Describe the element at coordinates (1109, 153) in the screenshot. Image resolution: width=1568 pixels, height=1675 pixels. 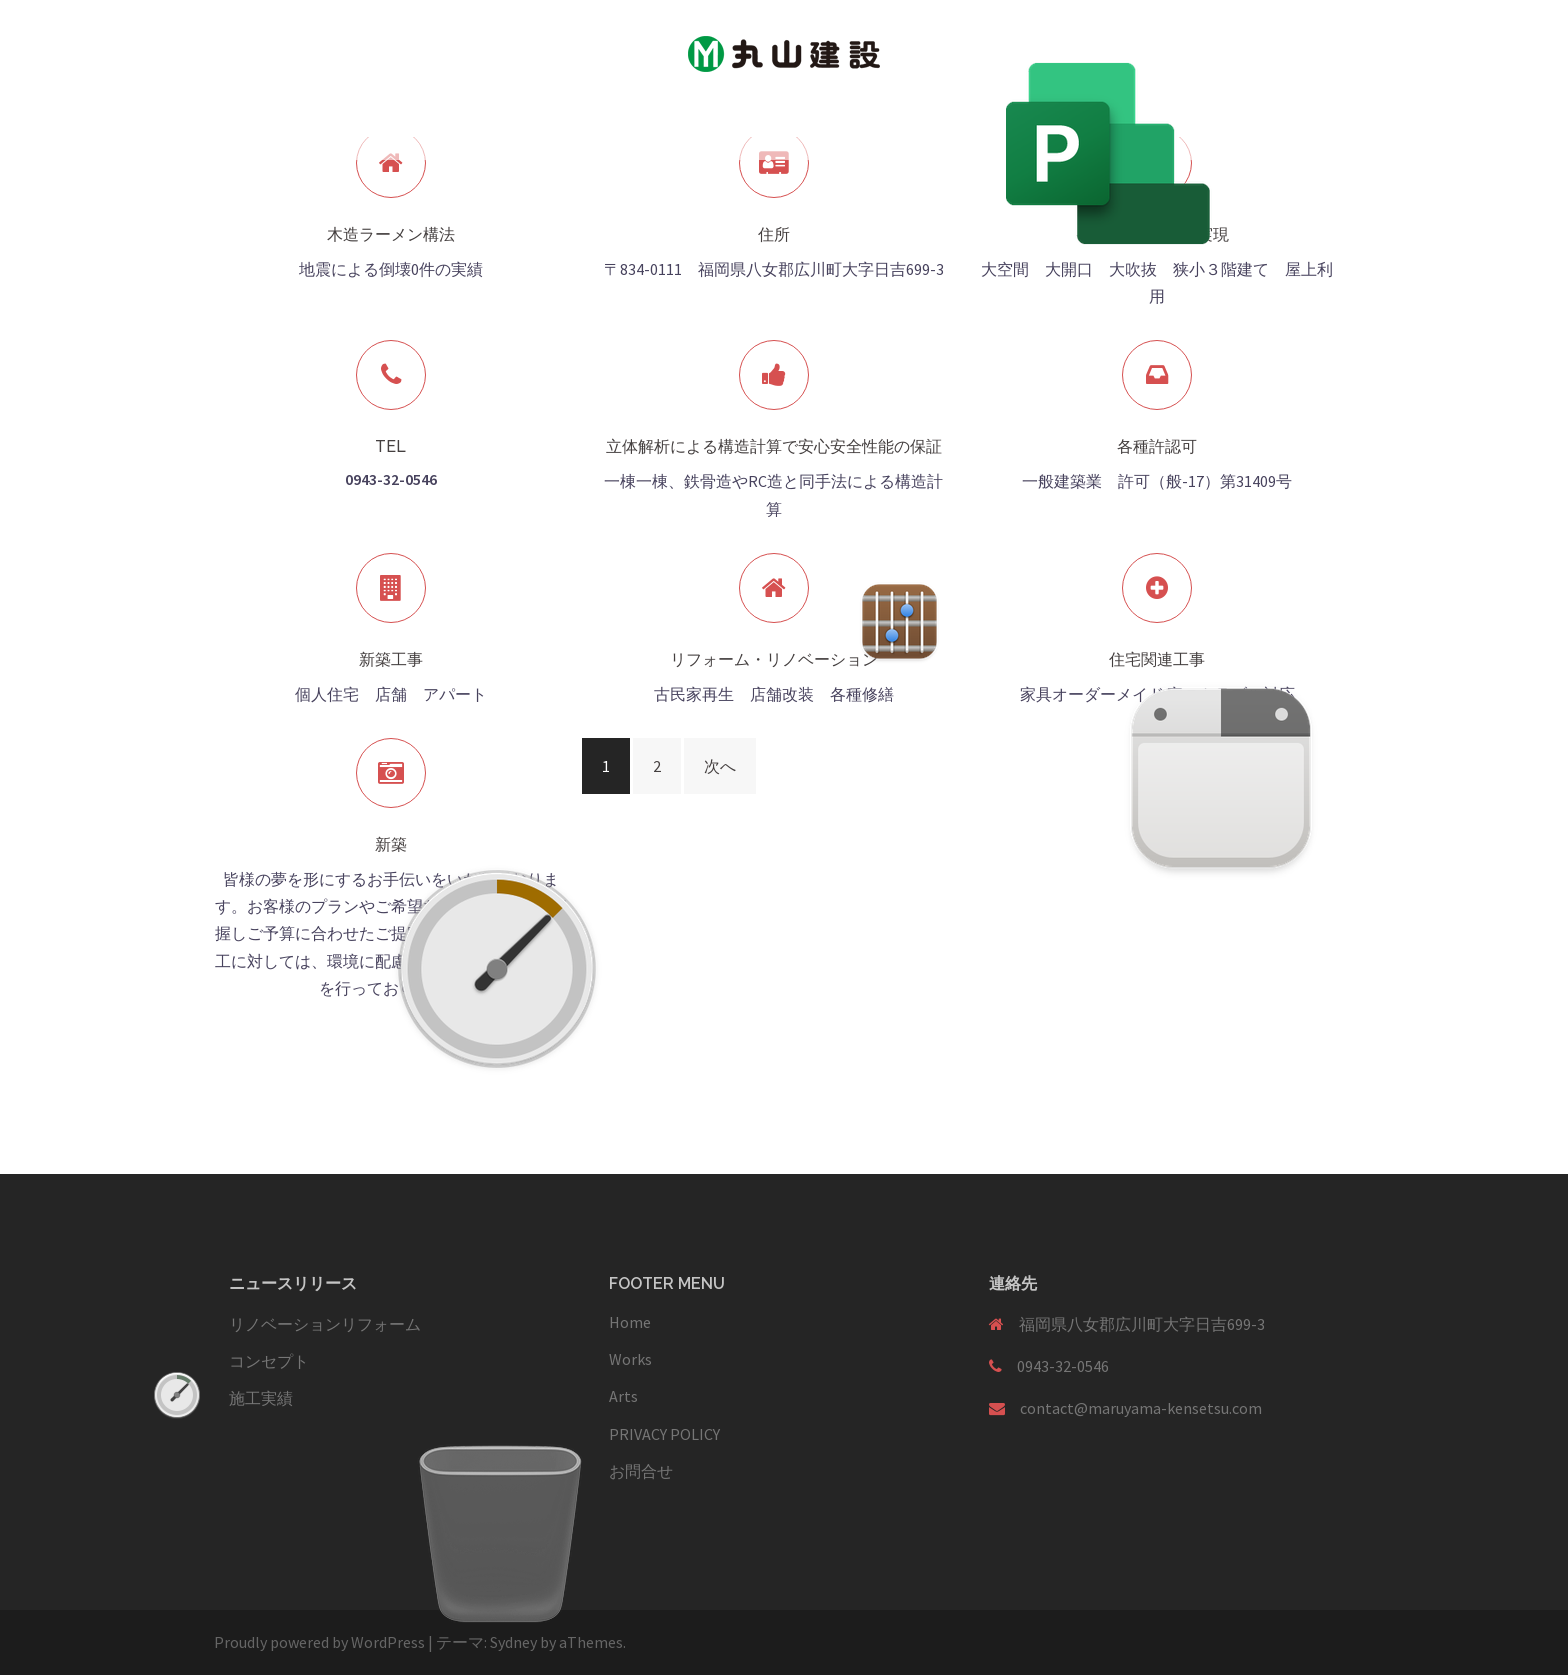
I see `open Microsoft Project application` at that location.